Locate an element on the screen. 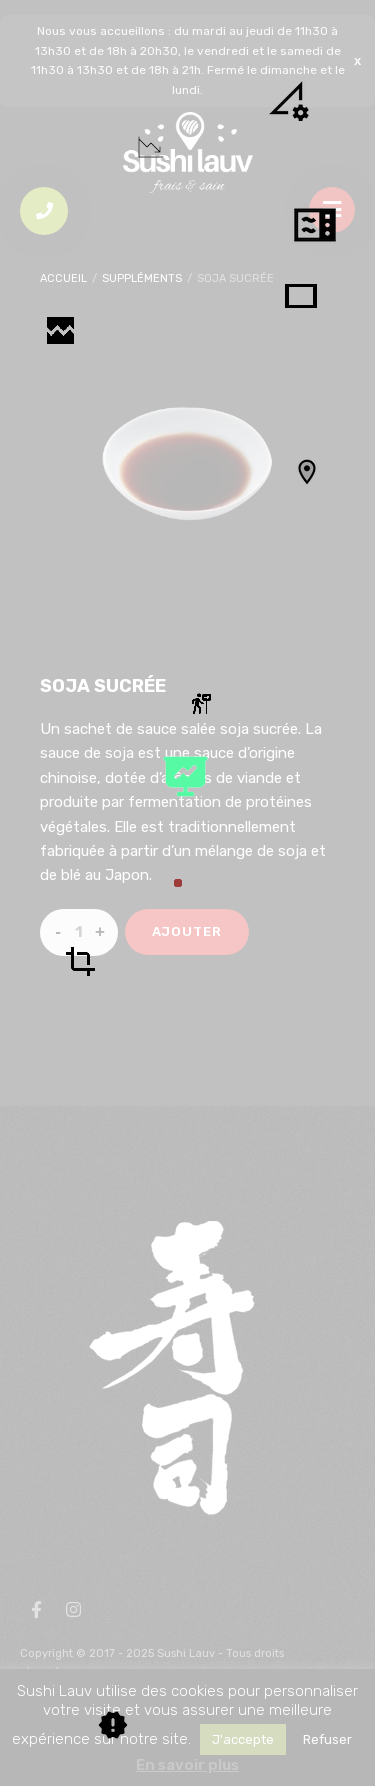  follow directions or navigation signs is located at coordinates (201, 703).